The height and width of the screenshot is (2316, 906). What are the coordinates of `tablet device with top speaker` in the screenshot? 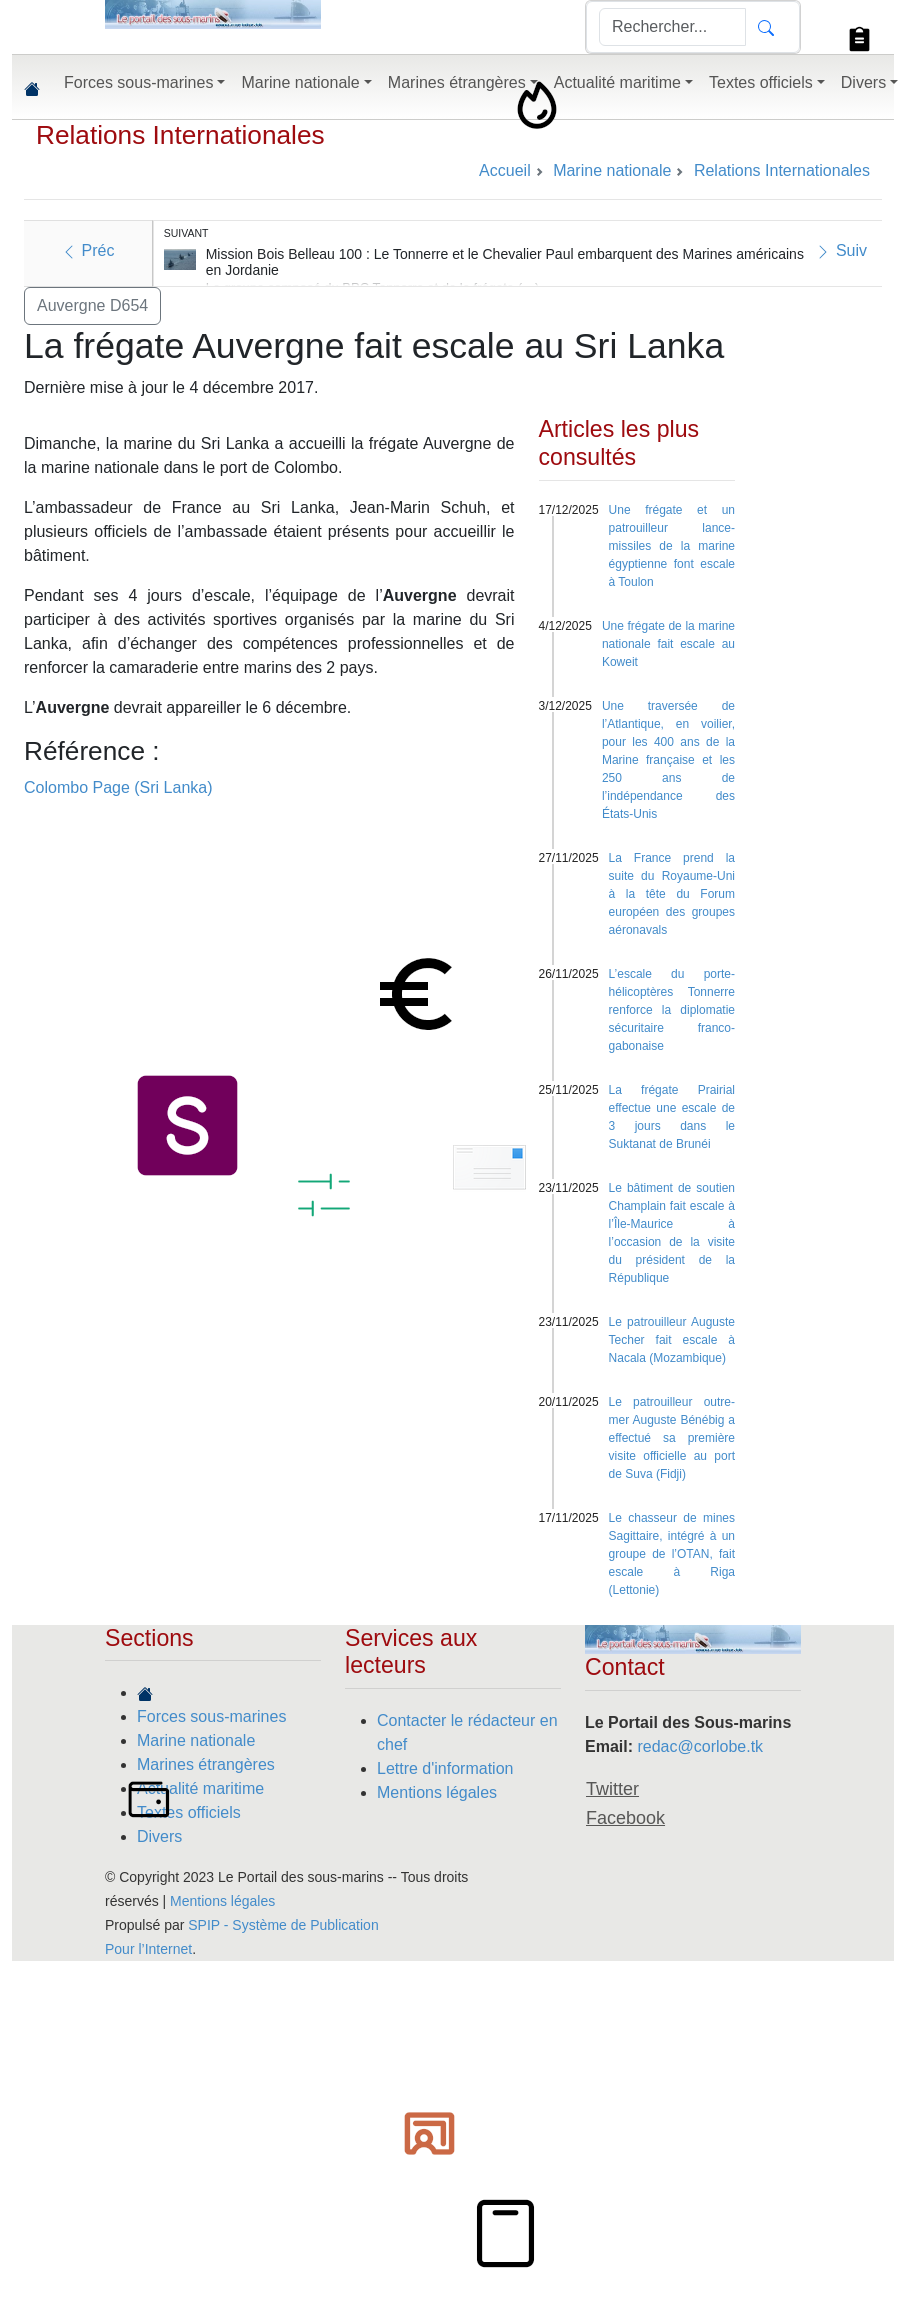 It's located at (505, 2233).